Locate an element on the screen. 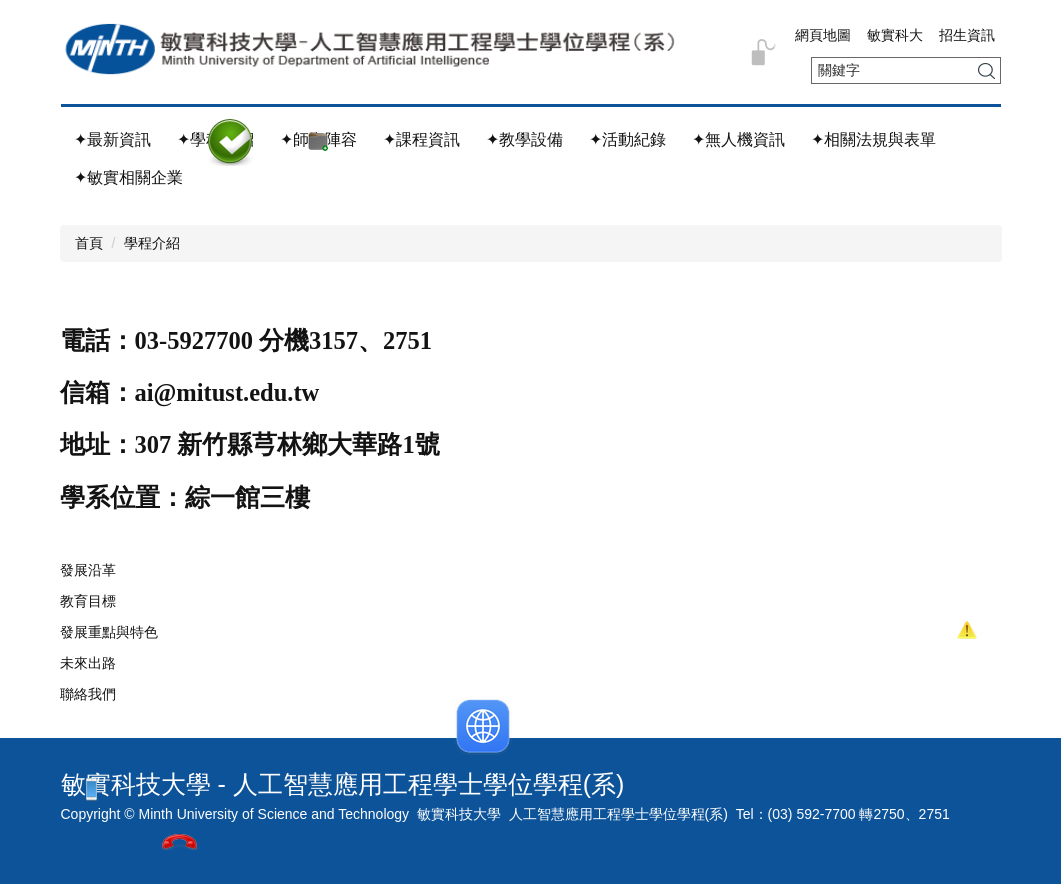  indicates a default or selected item is located at coordinates (230, 141).